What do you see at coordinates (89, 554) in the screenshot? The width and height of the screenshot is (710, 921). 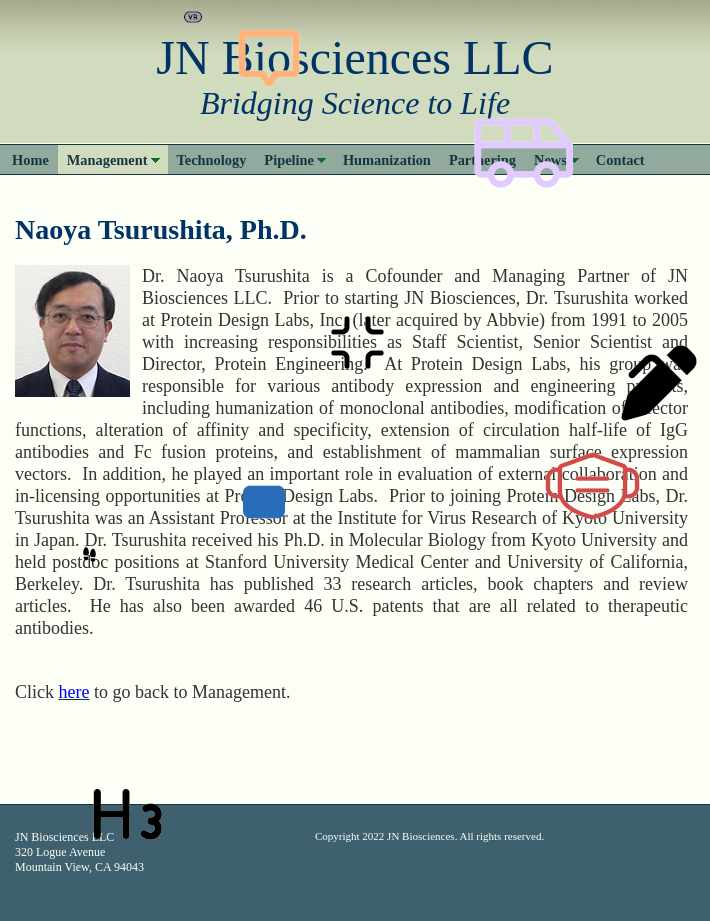 I see `view step tracking or walking activity` at bounding box center [89, 554].